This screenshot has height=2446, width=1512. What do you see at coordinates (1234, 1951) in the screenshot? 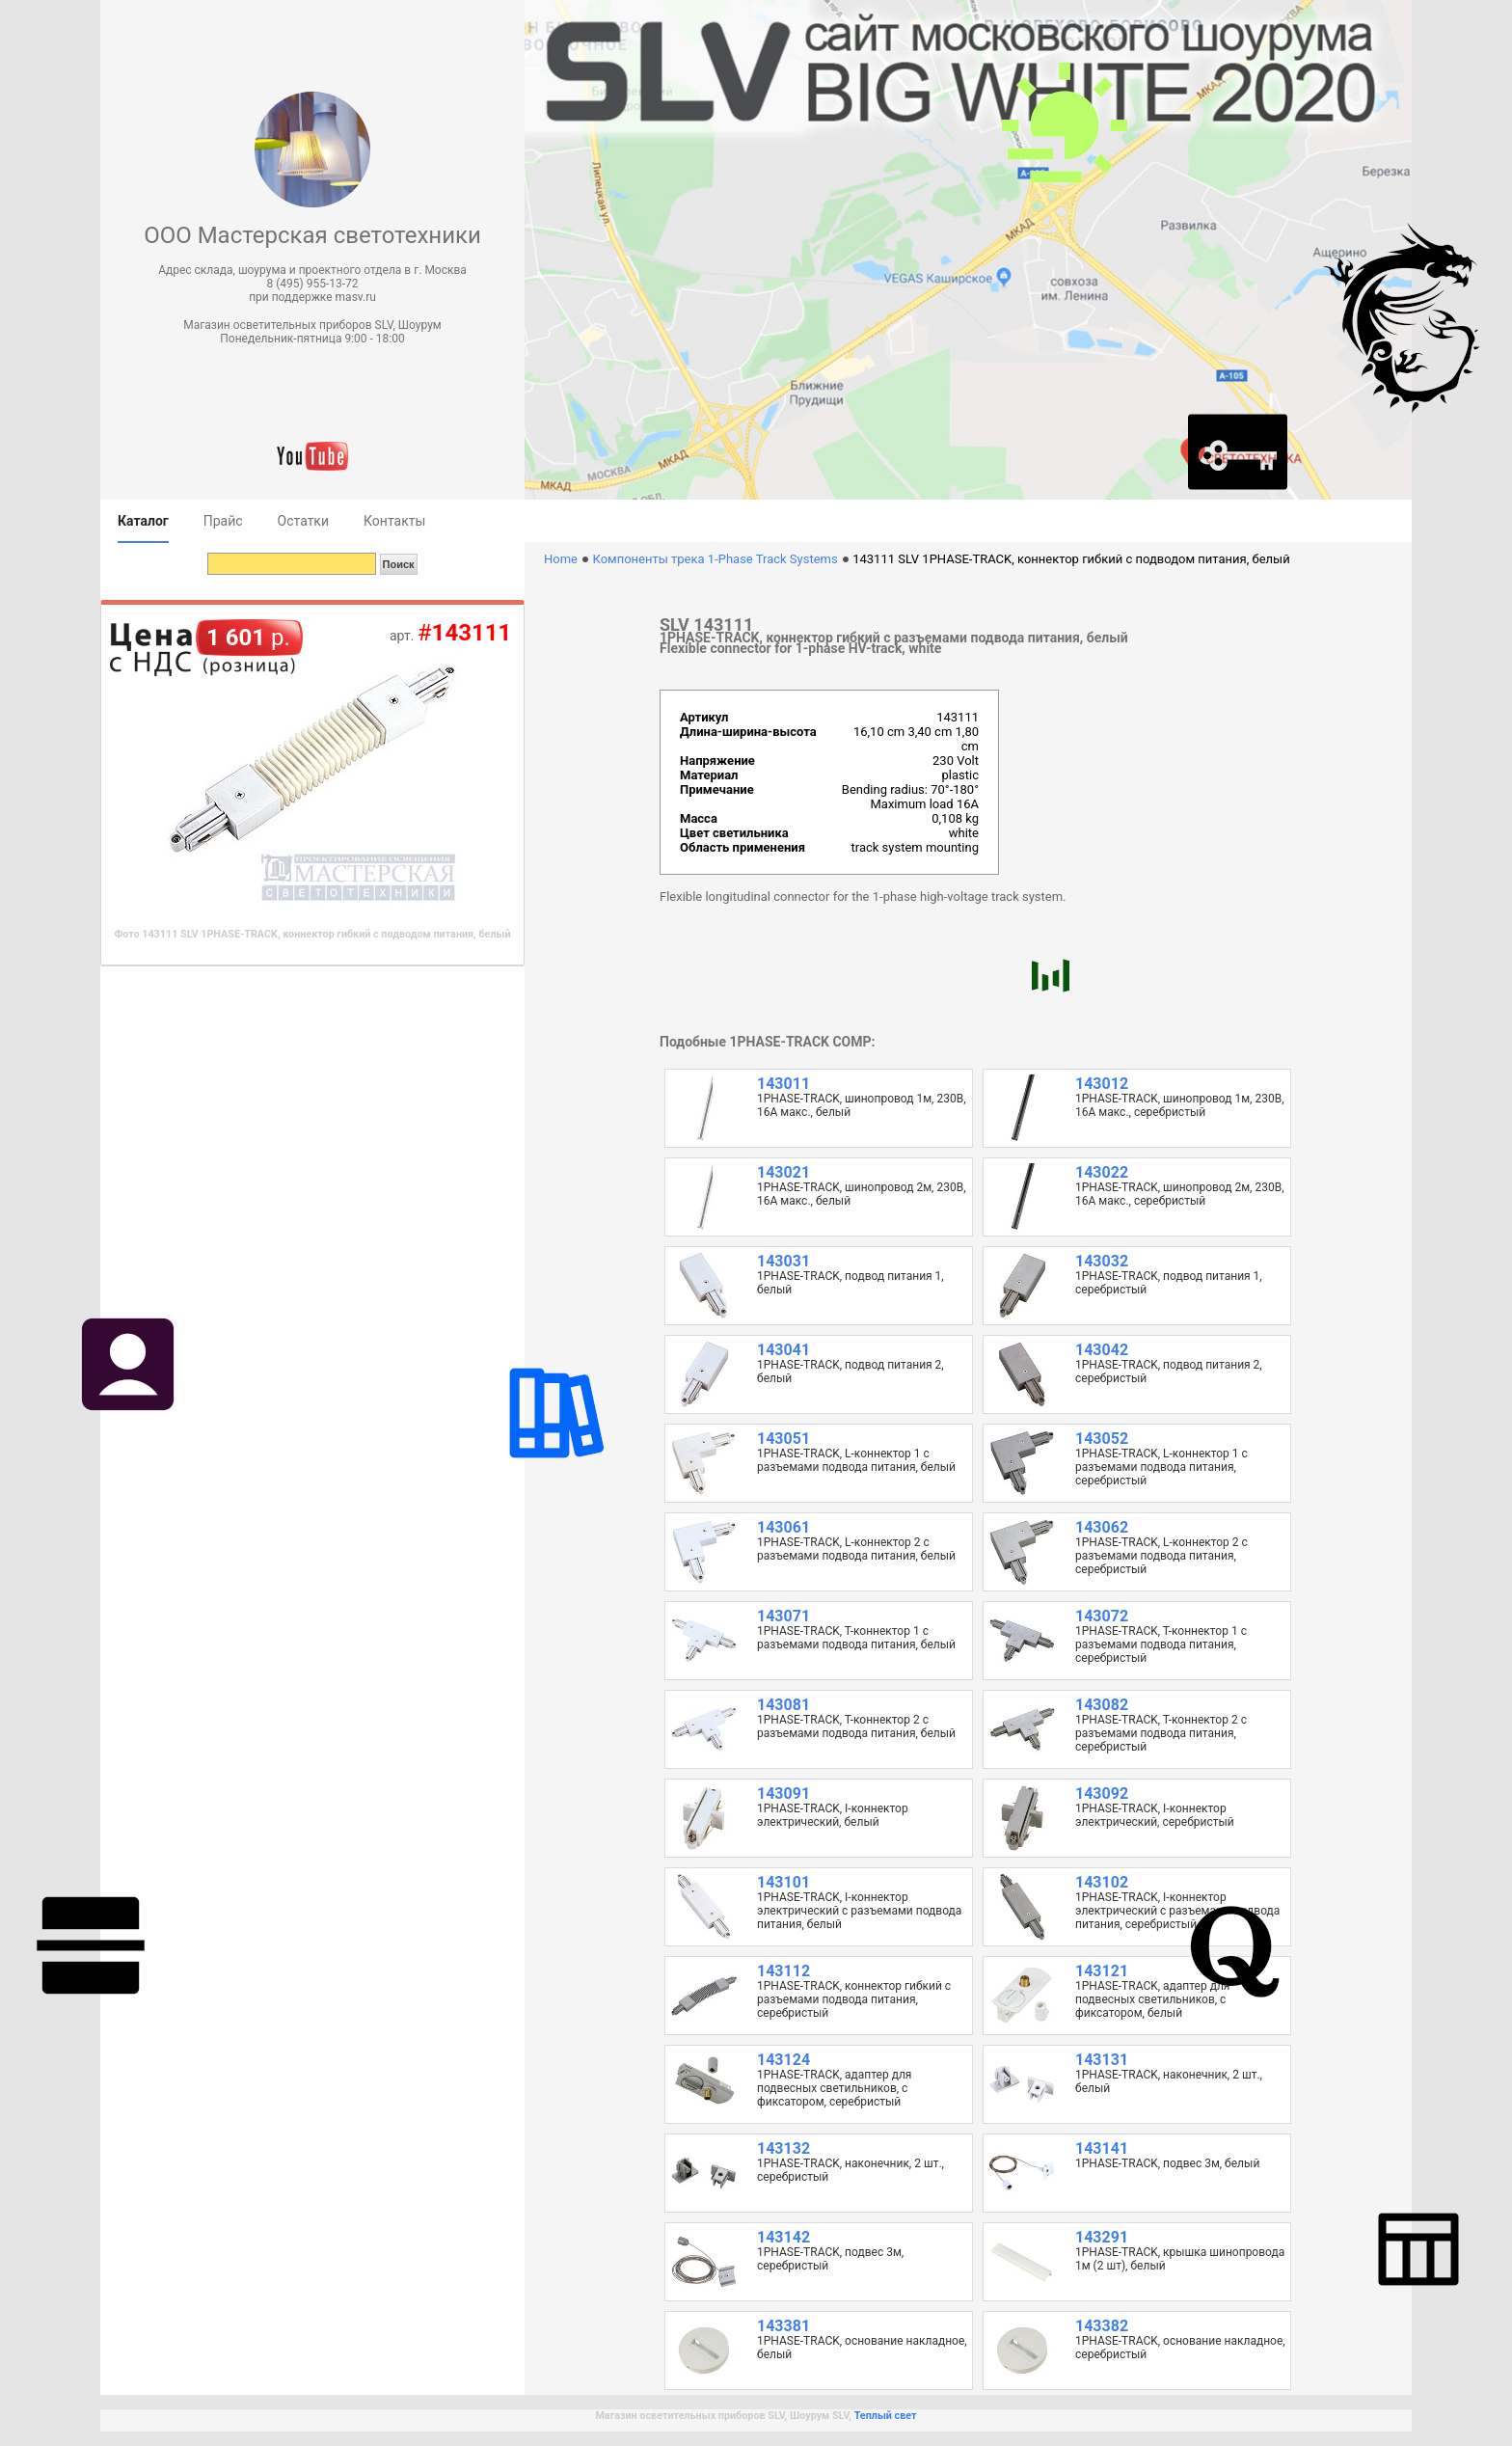
I see `open the Quora app` at bounding box center [1234, 1951].